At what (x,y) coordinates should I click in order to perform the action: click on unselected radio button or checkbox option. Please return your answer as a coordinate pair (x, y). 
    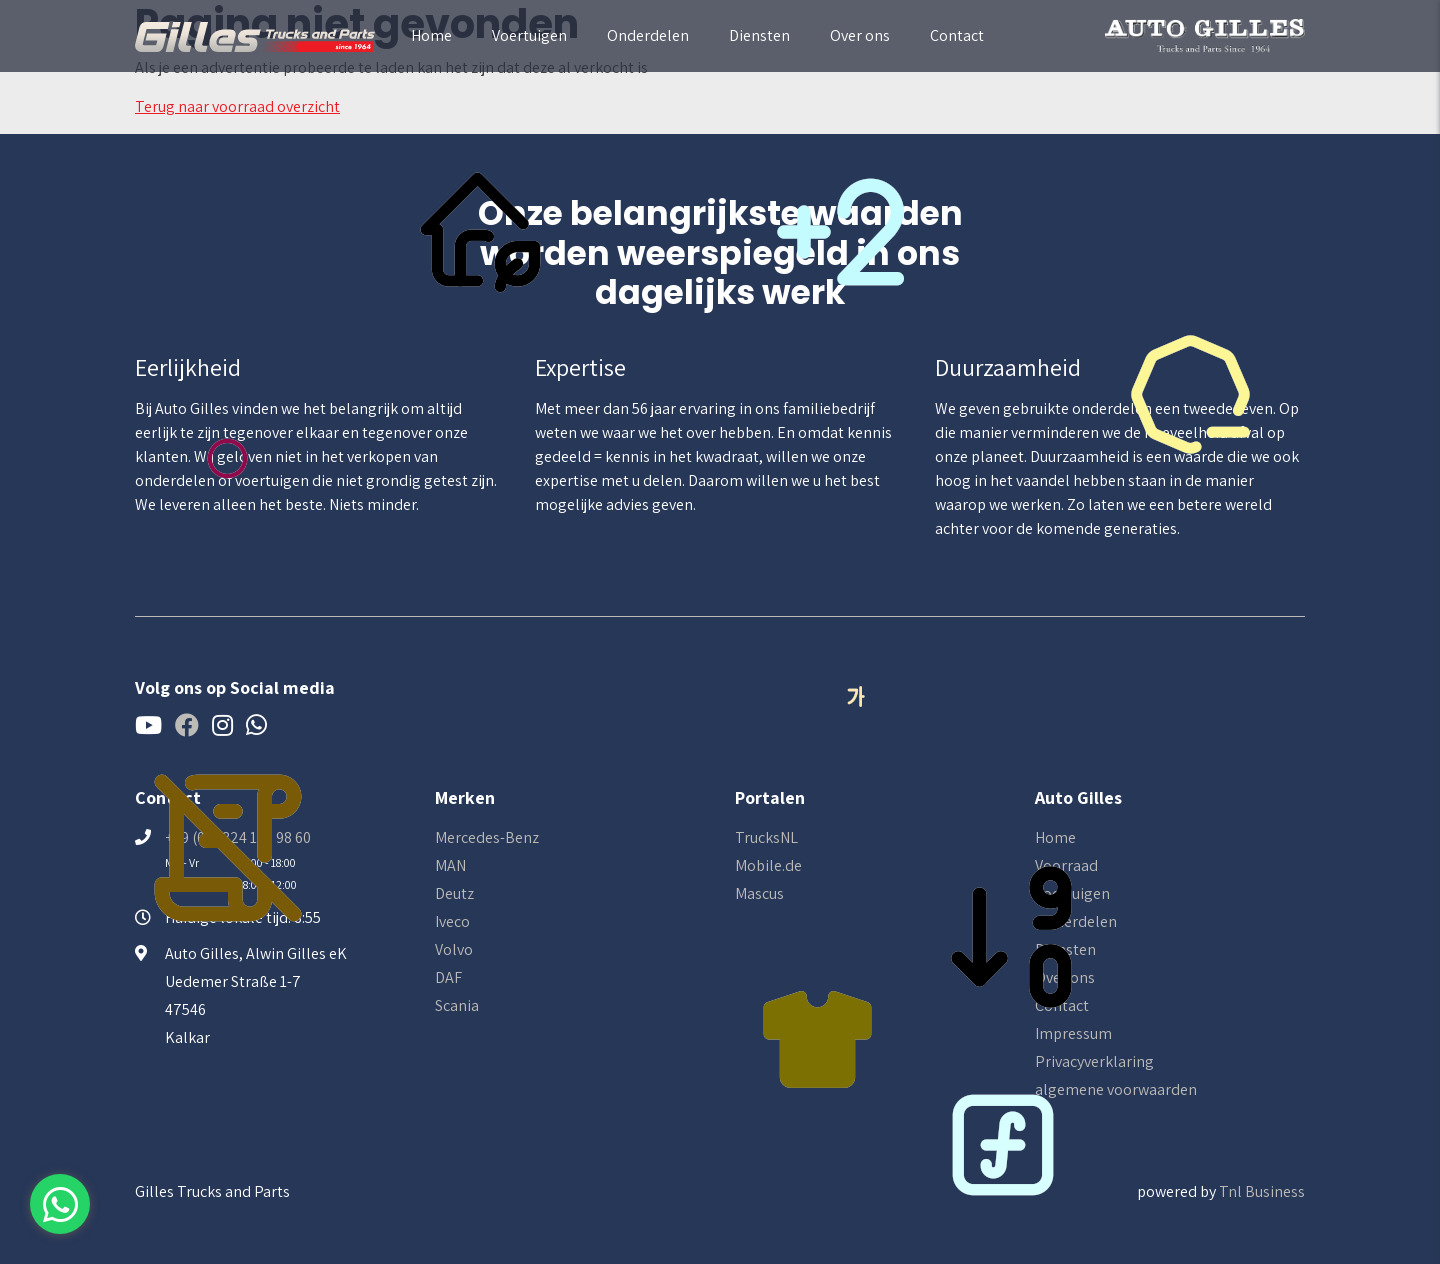
    Looking at the image, I should click on (227, 458).